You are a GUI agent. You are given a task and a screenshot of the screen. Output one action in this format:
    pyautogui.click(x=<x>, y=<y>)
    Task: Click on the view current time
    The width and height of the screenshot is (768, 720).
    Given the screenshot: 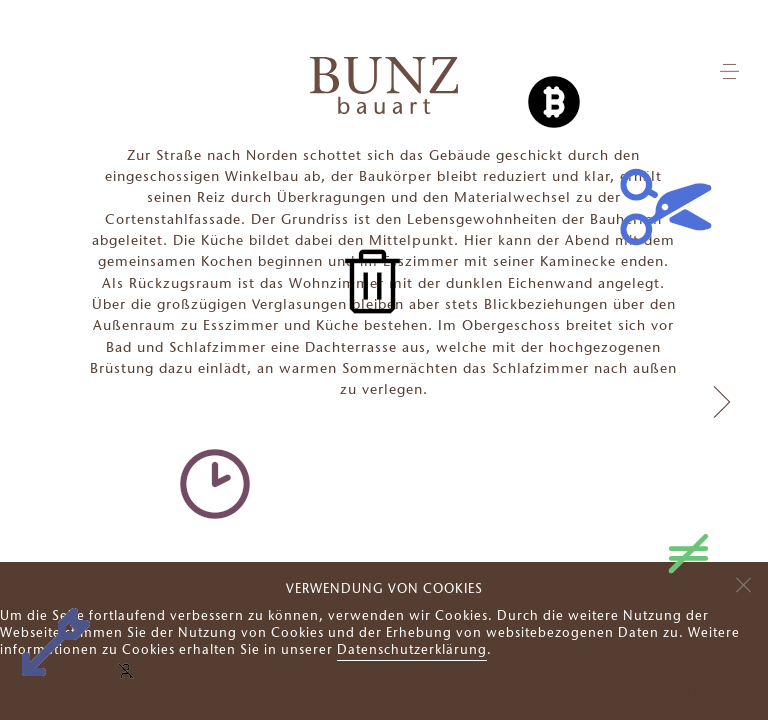 What is the action you would take?
    pyautogui.click(x=215, y=484)
    